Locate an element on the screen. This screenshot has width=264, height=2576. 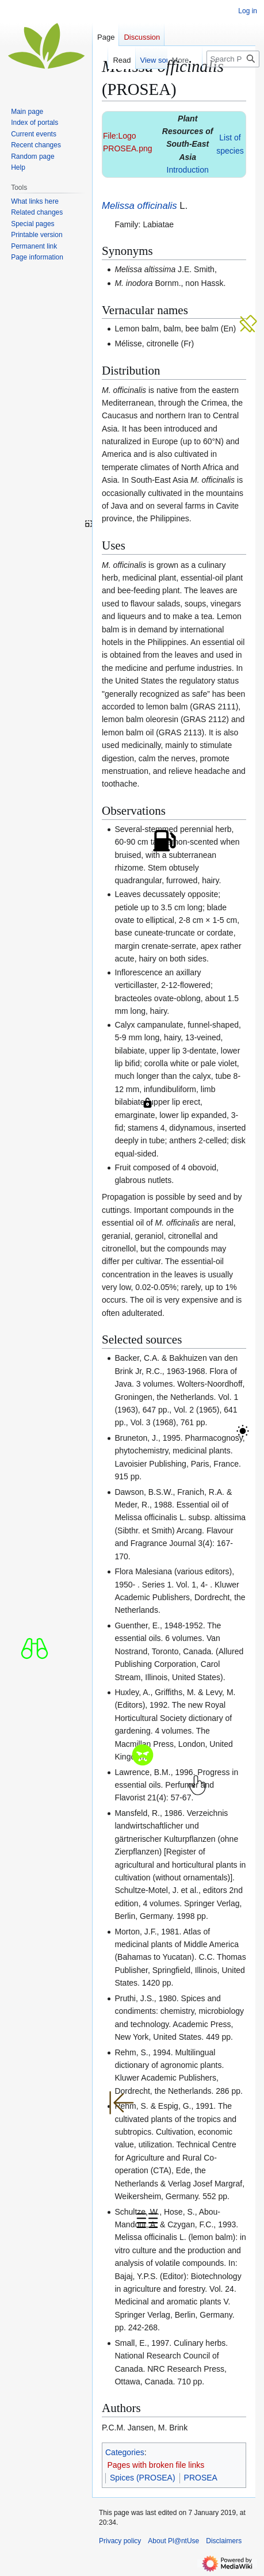
search or explore content is located at coordinates (35, 1648).